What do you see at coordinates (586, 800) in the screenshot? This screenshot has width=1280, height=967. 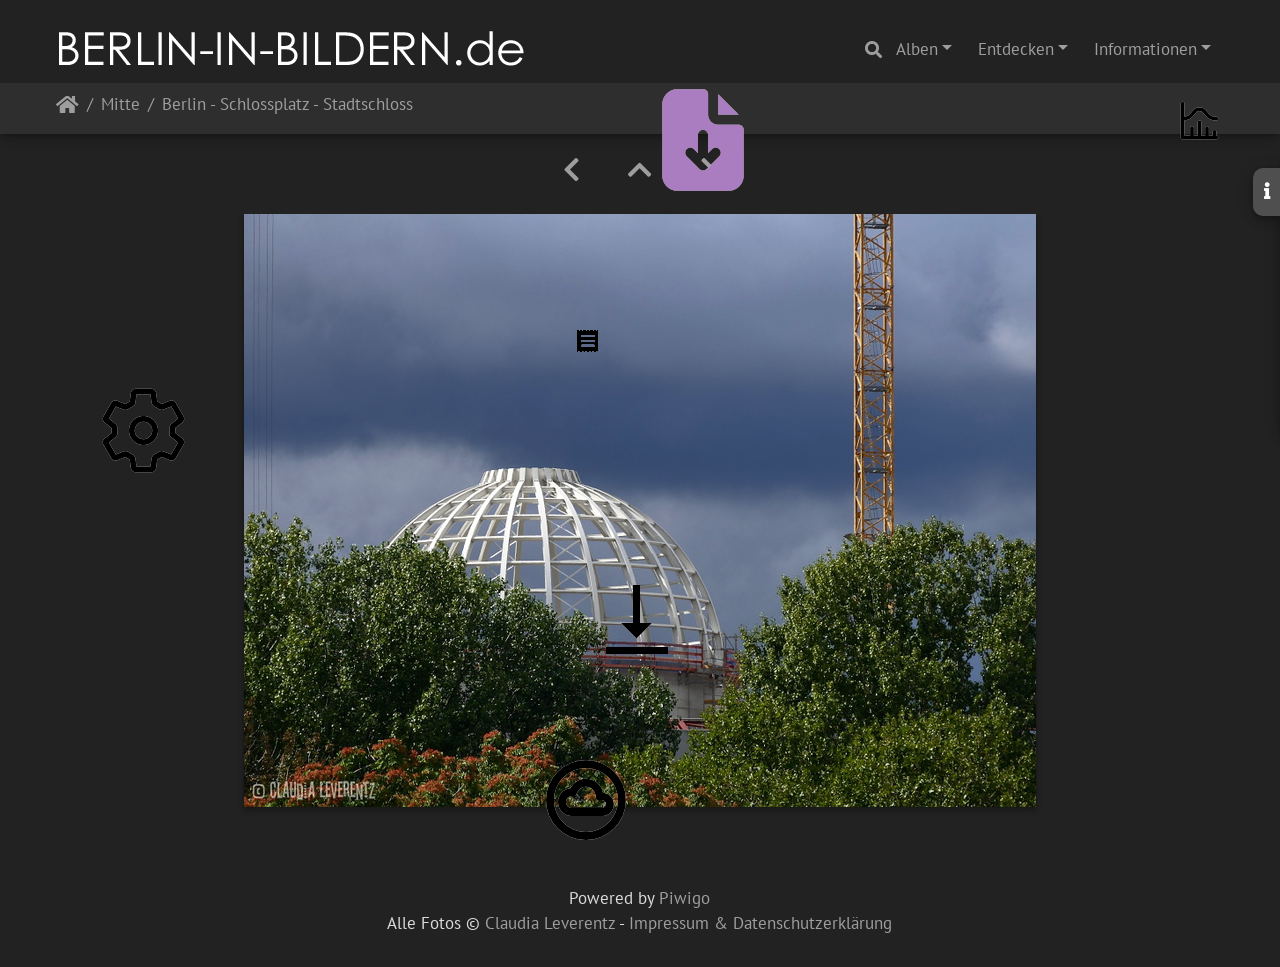 I see `access cloud storage` at bounding box center [586, 800].